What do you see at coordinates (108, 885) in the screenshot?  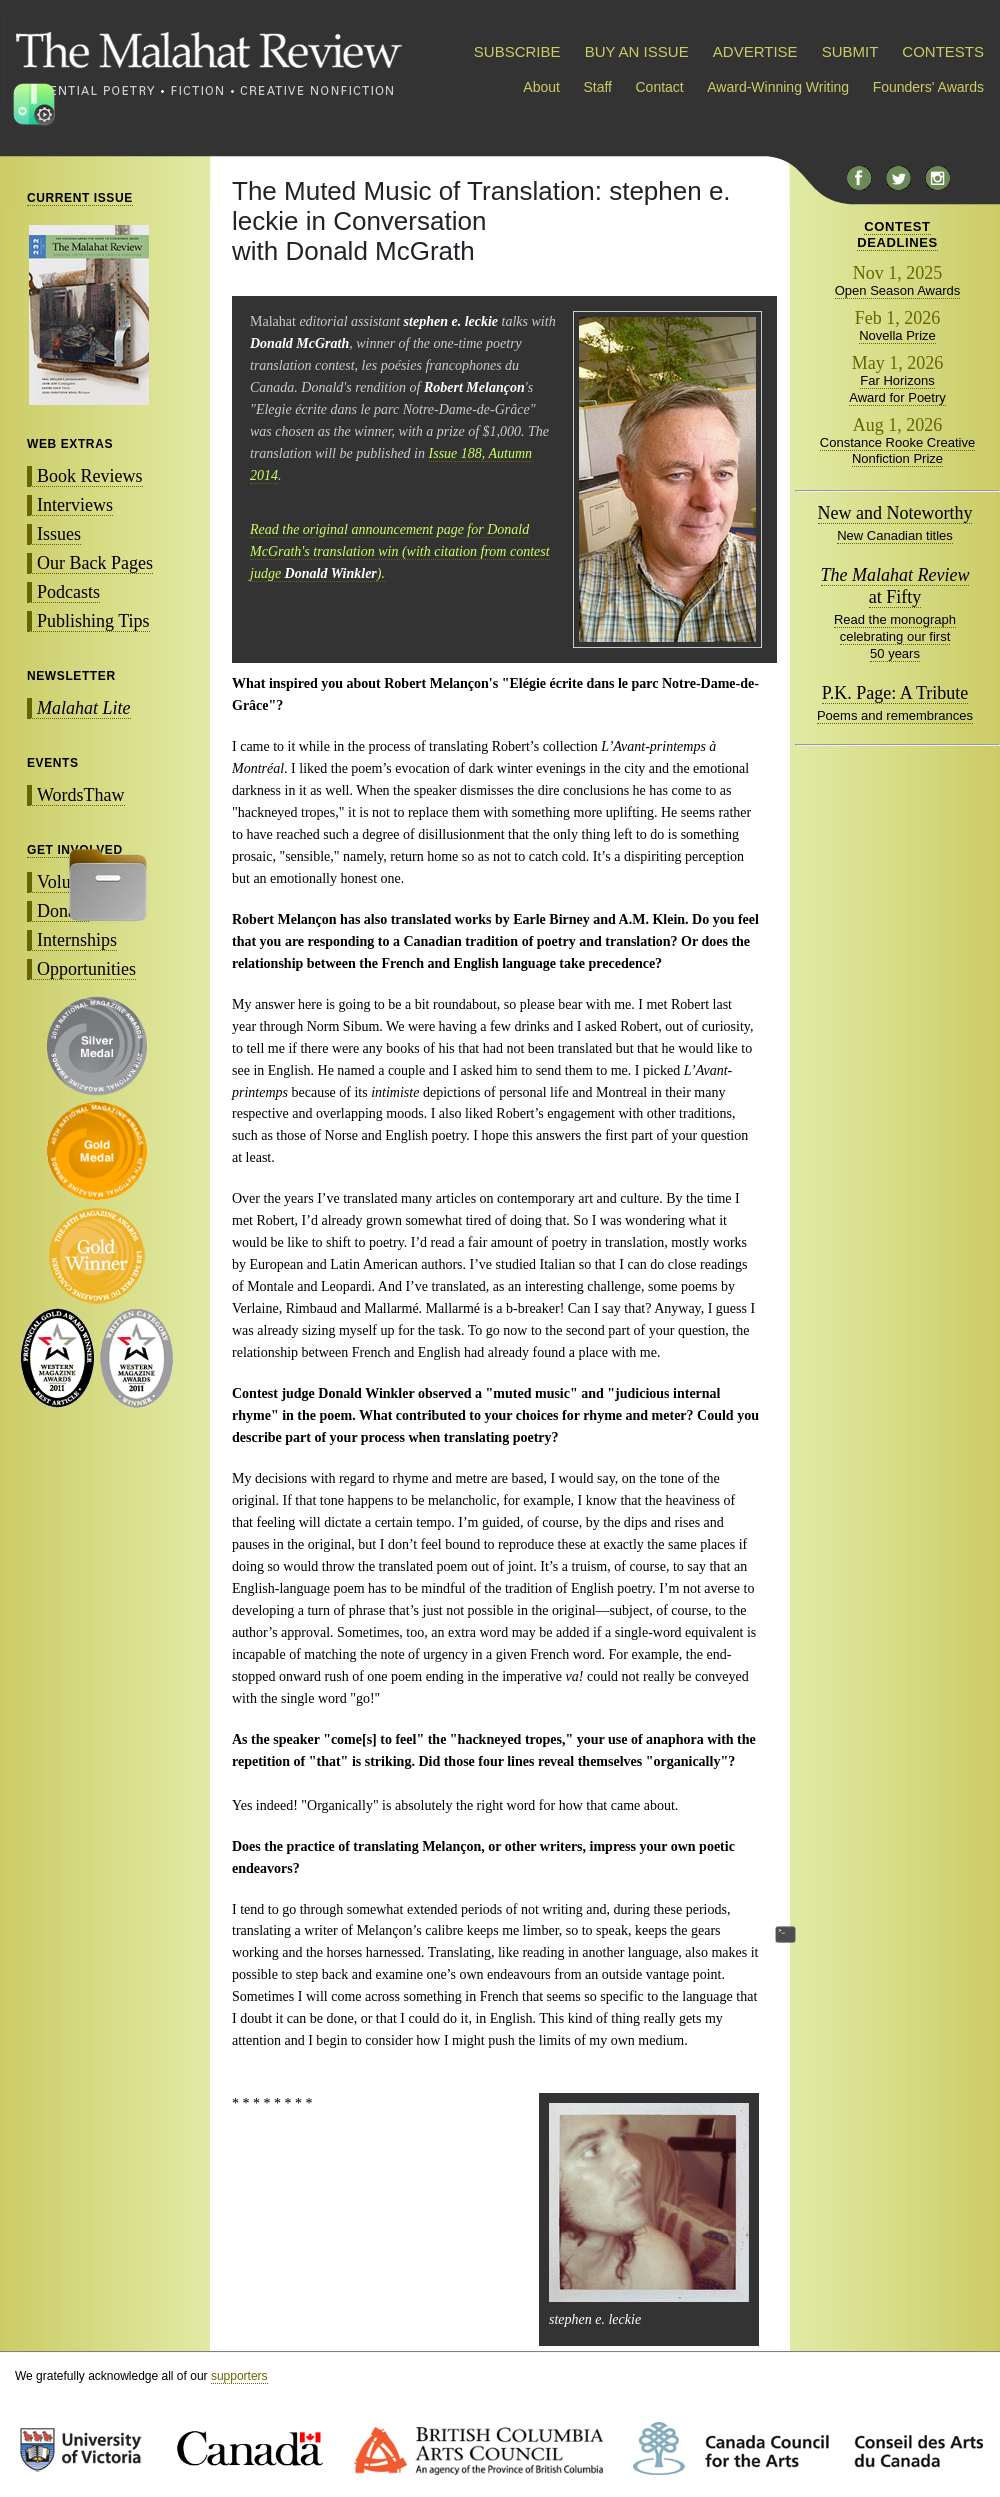 I see `open the file manager application` at bounding box center [108, 885].